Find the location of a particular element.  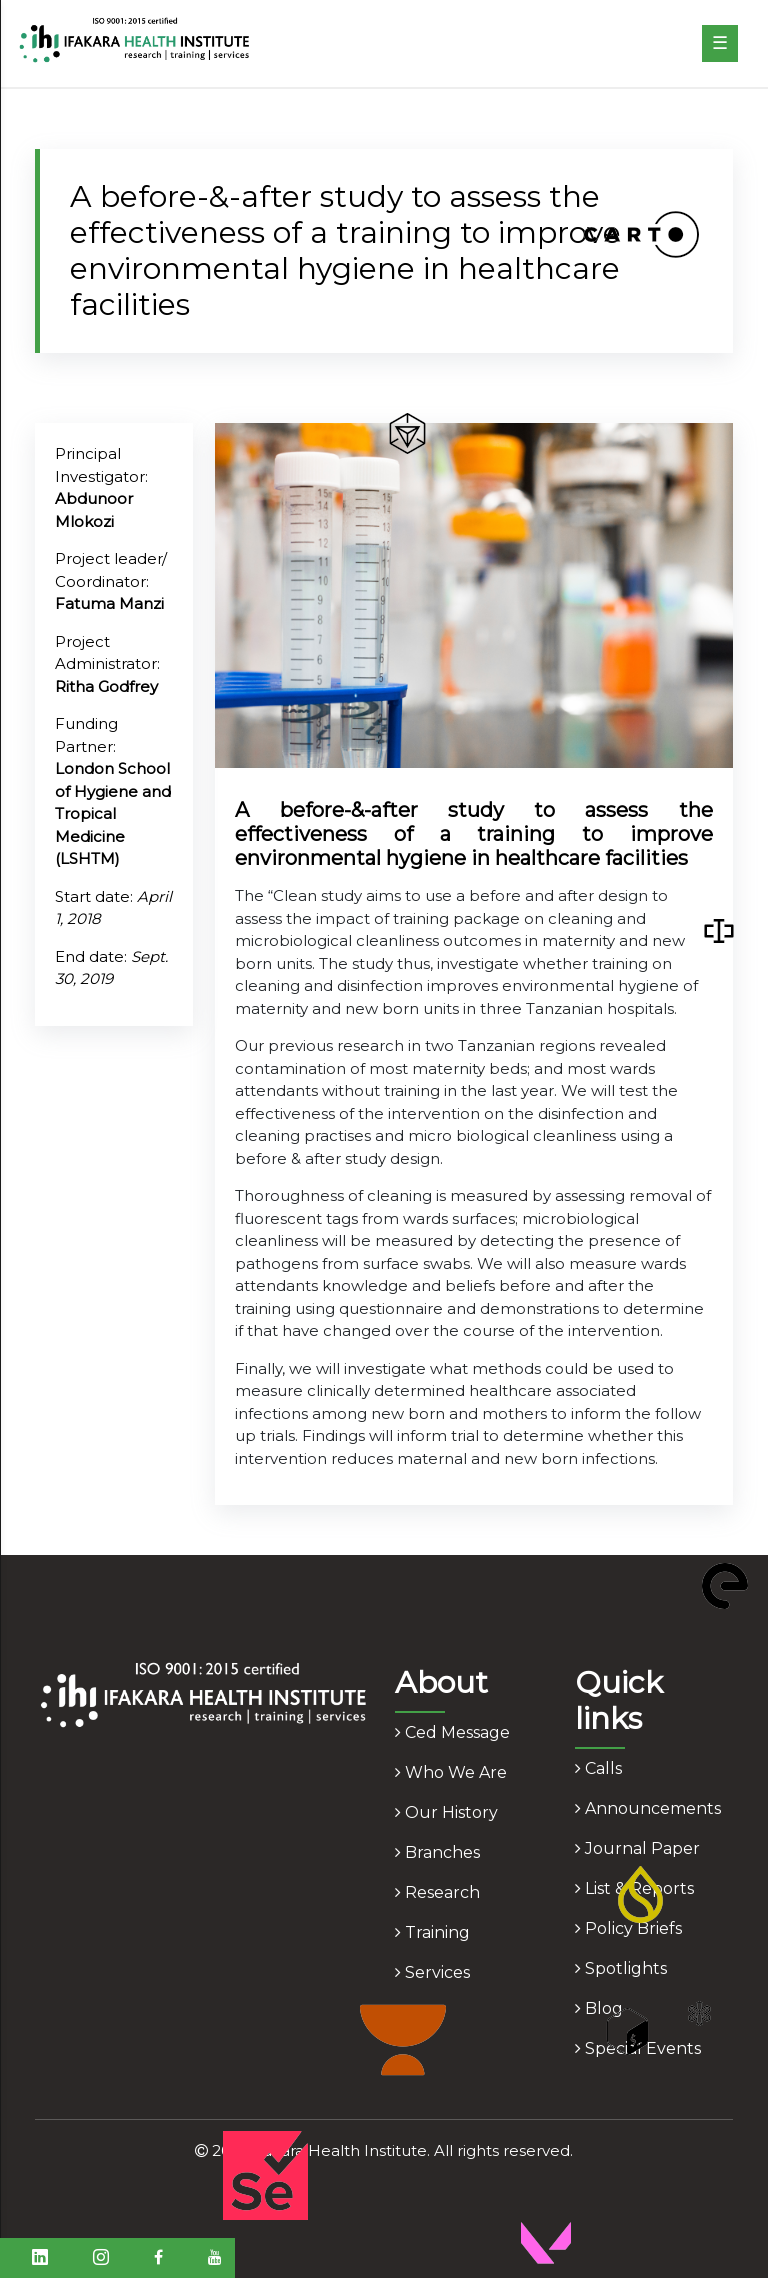

open the unacademy learning app is located at coordinates (403, 2040).